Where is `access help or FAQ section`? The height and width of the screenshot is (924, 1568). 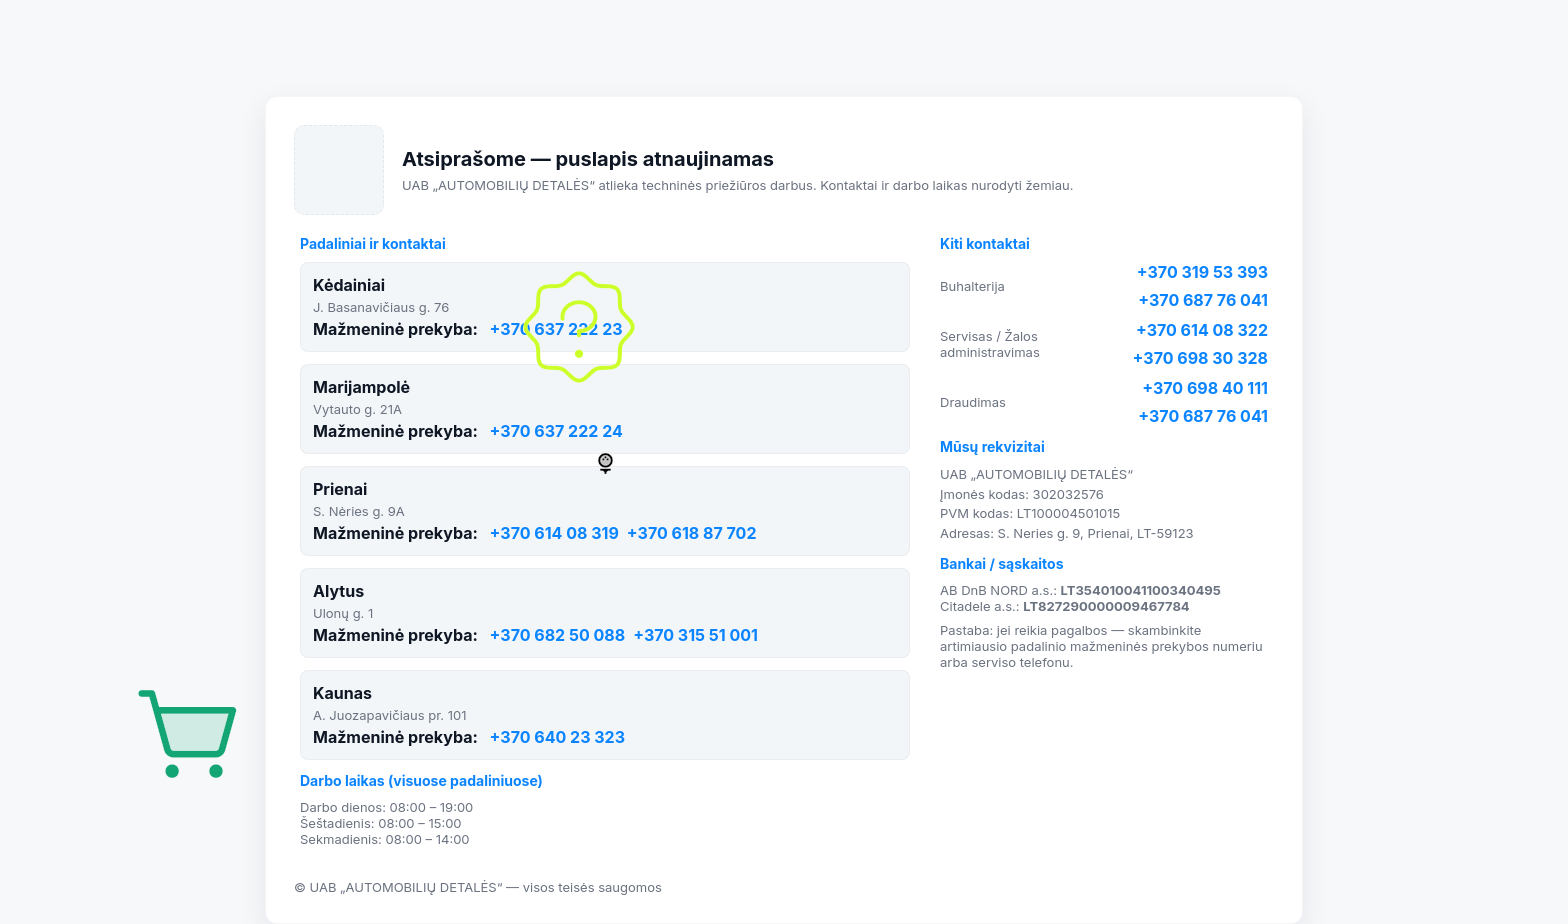 access help or FAQ section is located at coordinates (579, 327).